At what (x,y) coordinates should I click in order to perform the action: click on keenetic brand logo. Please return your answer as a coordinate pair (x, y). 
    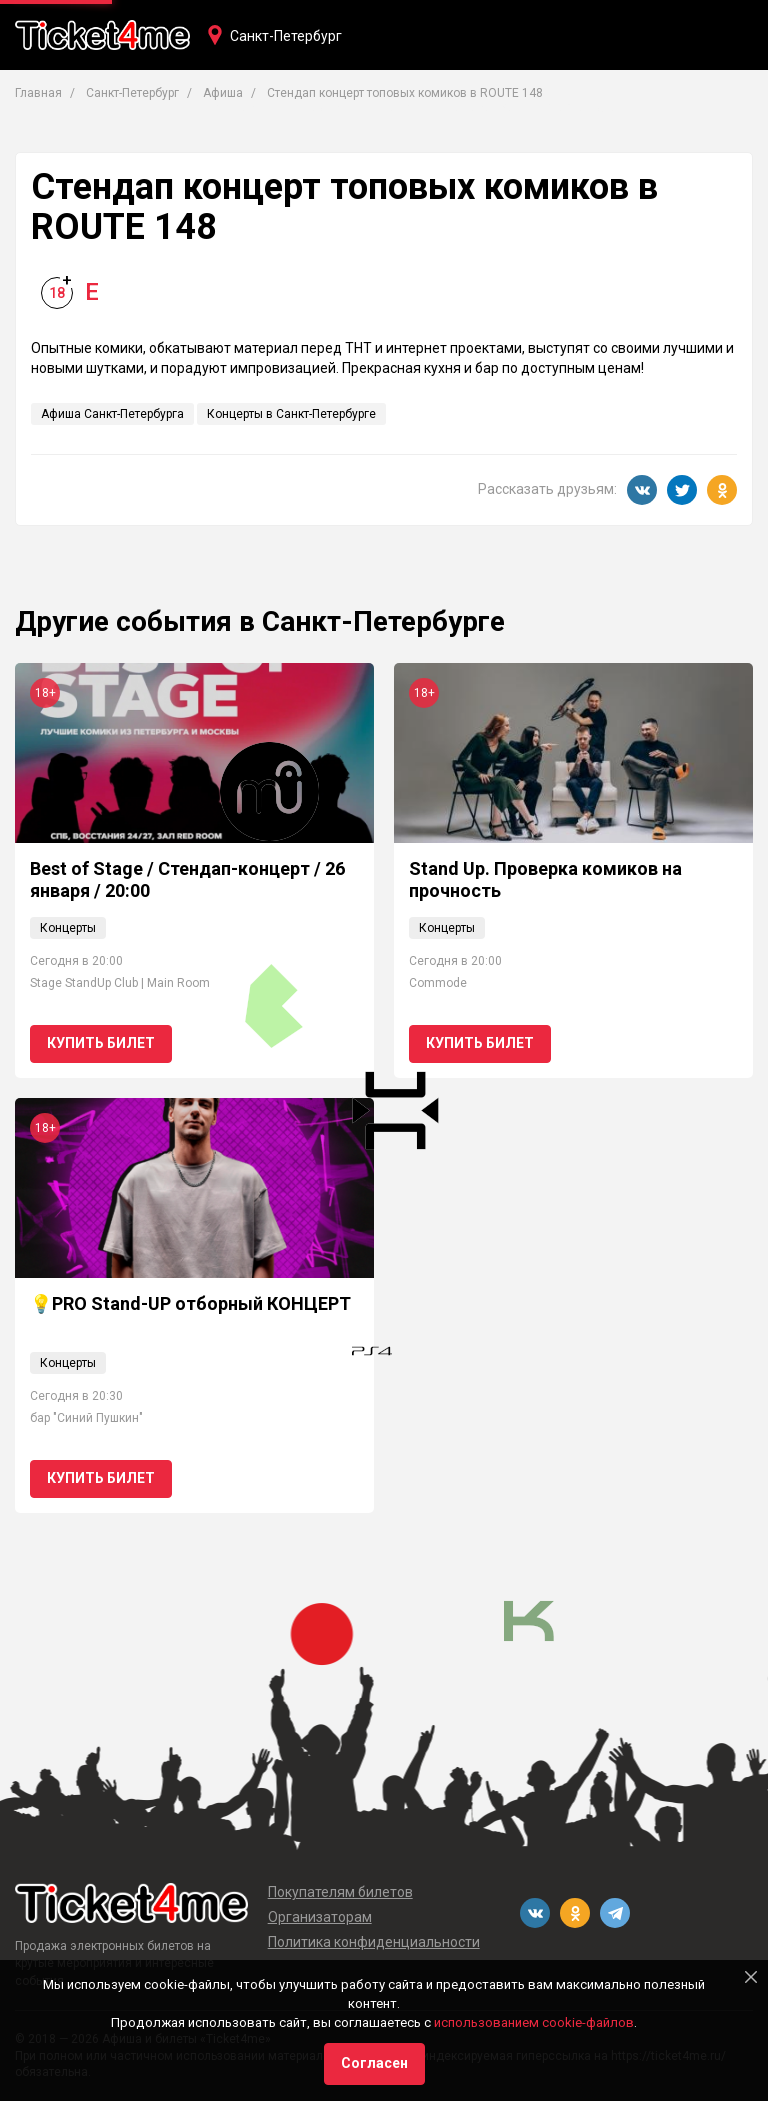
    Looking at the image, I should click on (529, 1621).